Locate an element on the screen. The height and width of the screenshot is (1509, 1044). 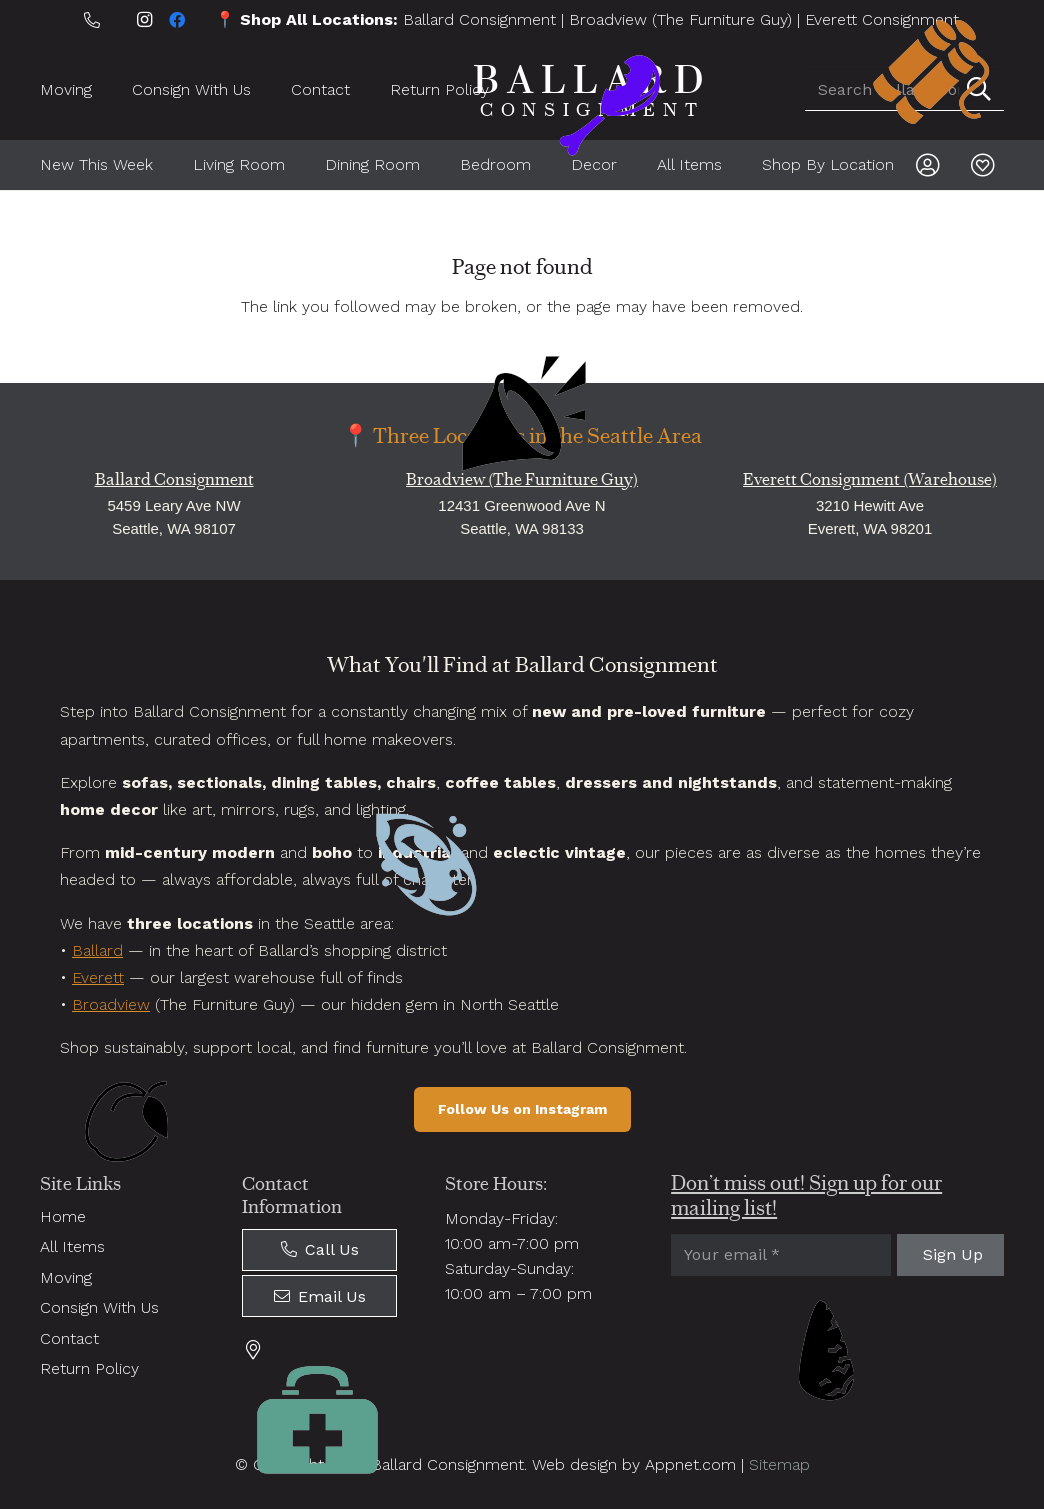
access health or medical features is located at coordinates (317, 1413).